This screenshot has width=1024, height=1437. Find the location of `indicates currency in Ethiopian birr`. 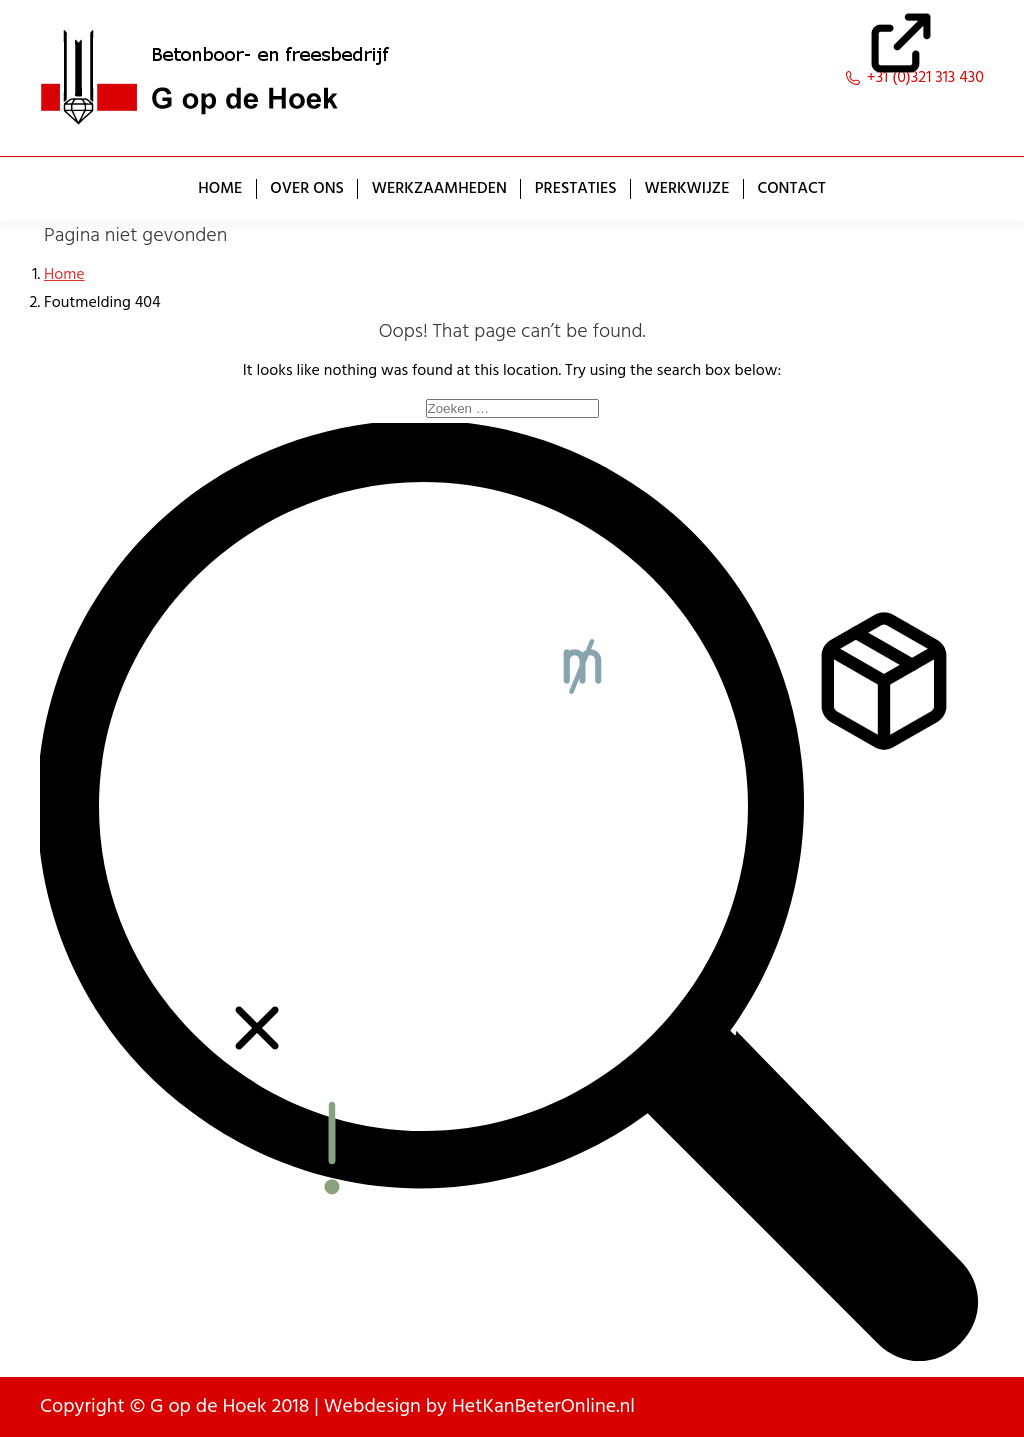

indicates currency in Ethiopian birr is located at coordinates (582, 666).